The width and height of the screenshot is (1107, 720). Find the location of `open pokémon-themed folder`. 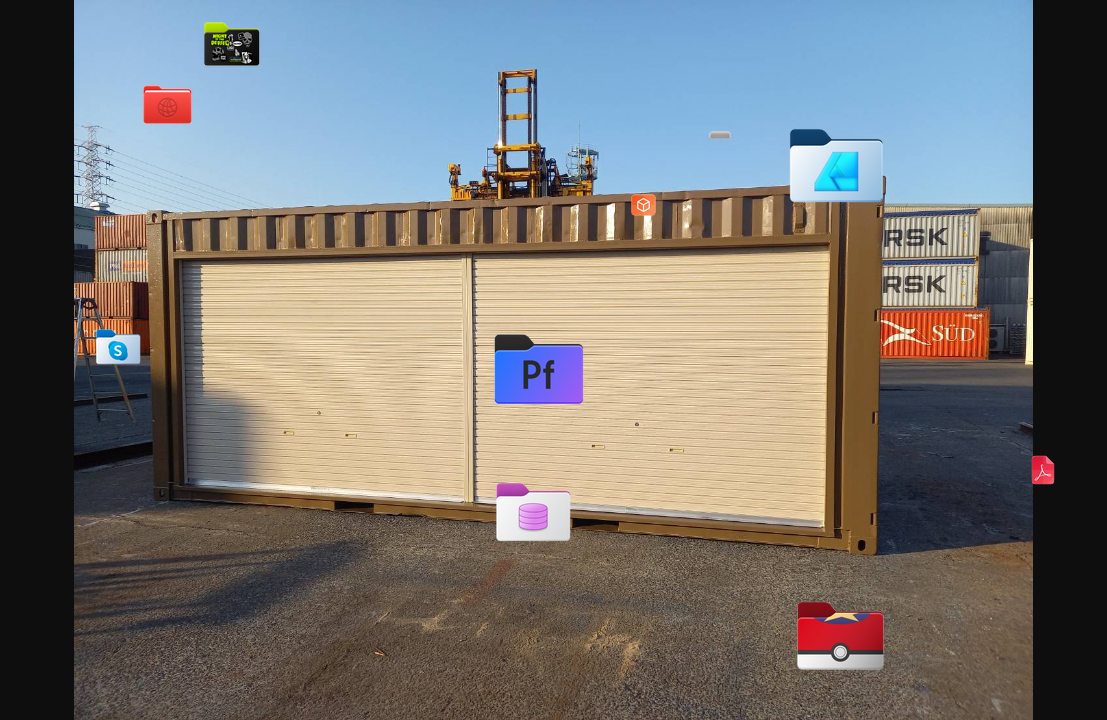

open pokémon-themed folder is located at coordinates (840, 638).